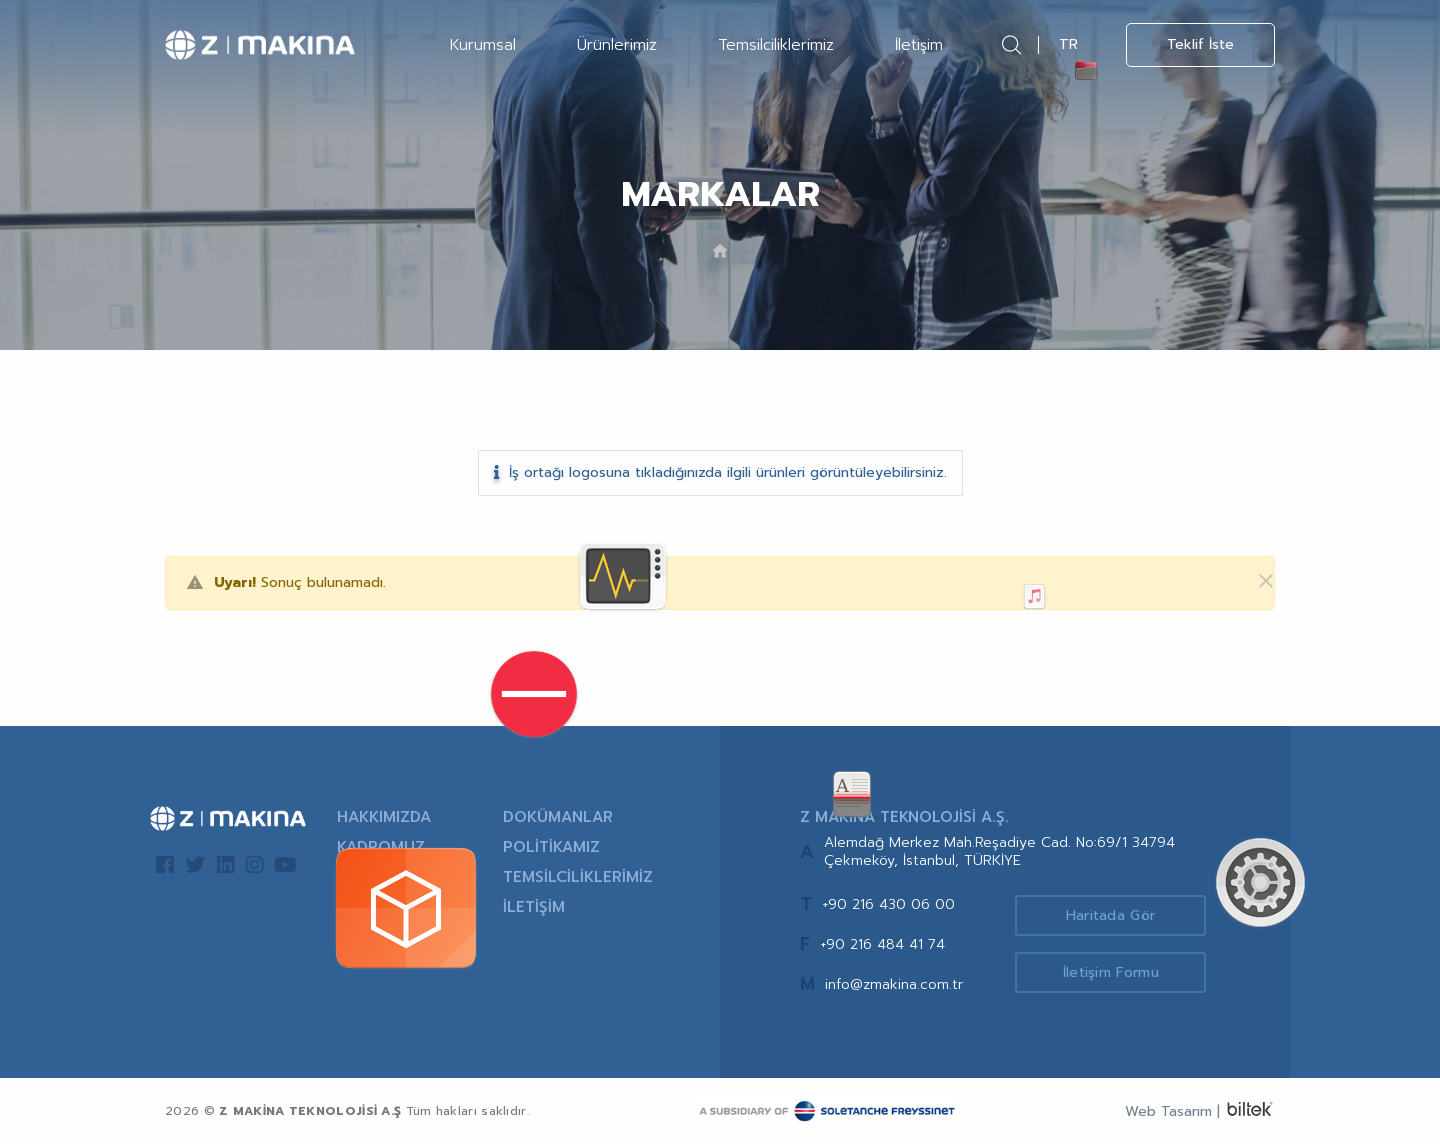 This screenshot has width=1440, height=1144. I want to click on indicates an open or active folder, so click(1086, 70).